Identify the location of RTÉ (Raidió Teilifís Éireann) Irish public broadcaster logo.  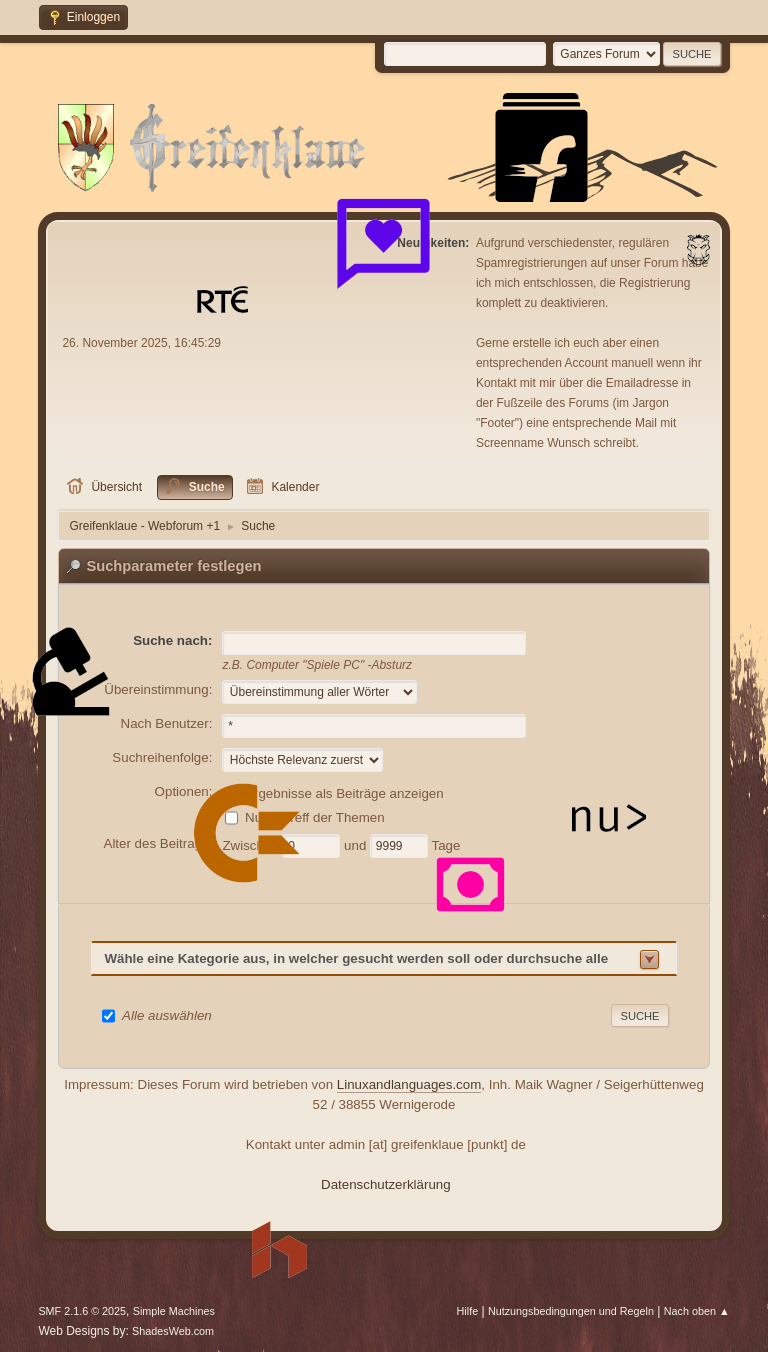
(222, 299).